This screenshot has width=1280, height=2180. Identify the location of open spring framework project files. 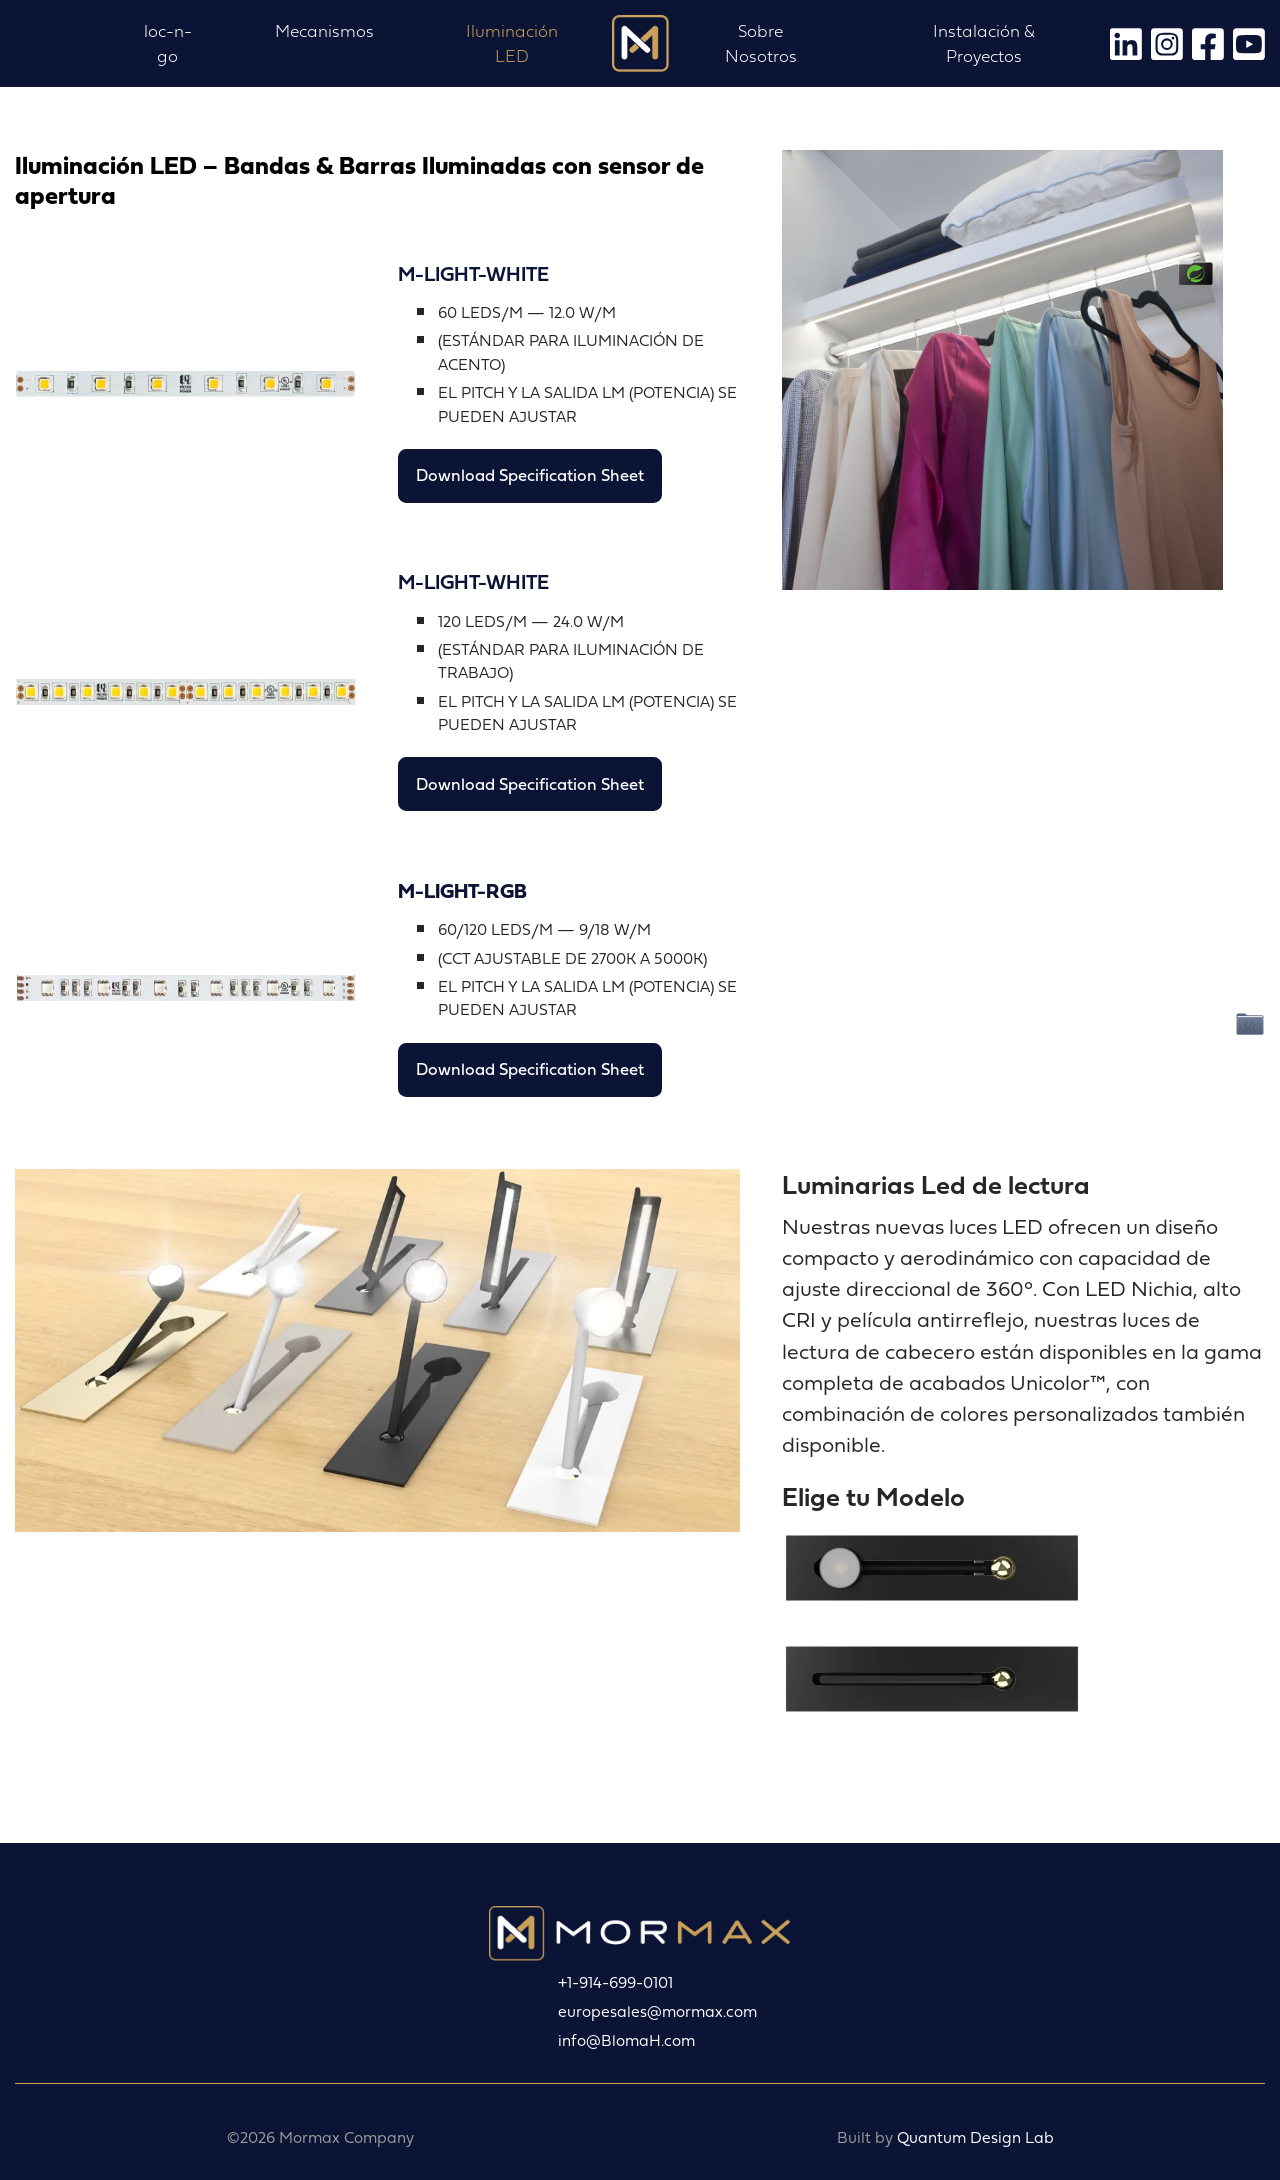
(1195, 272).